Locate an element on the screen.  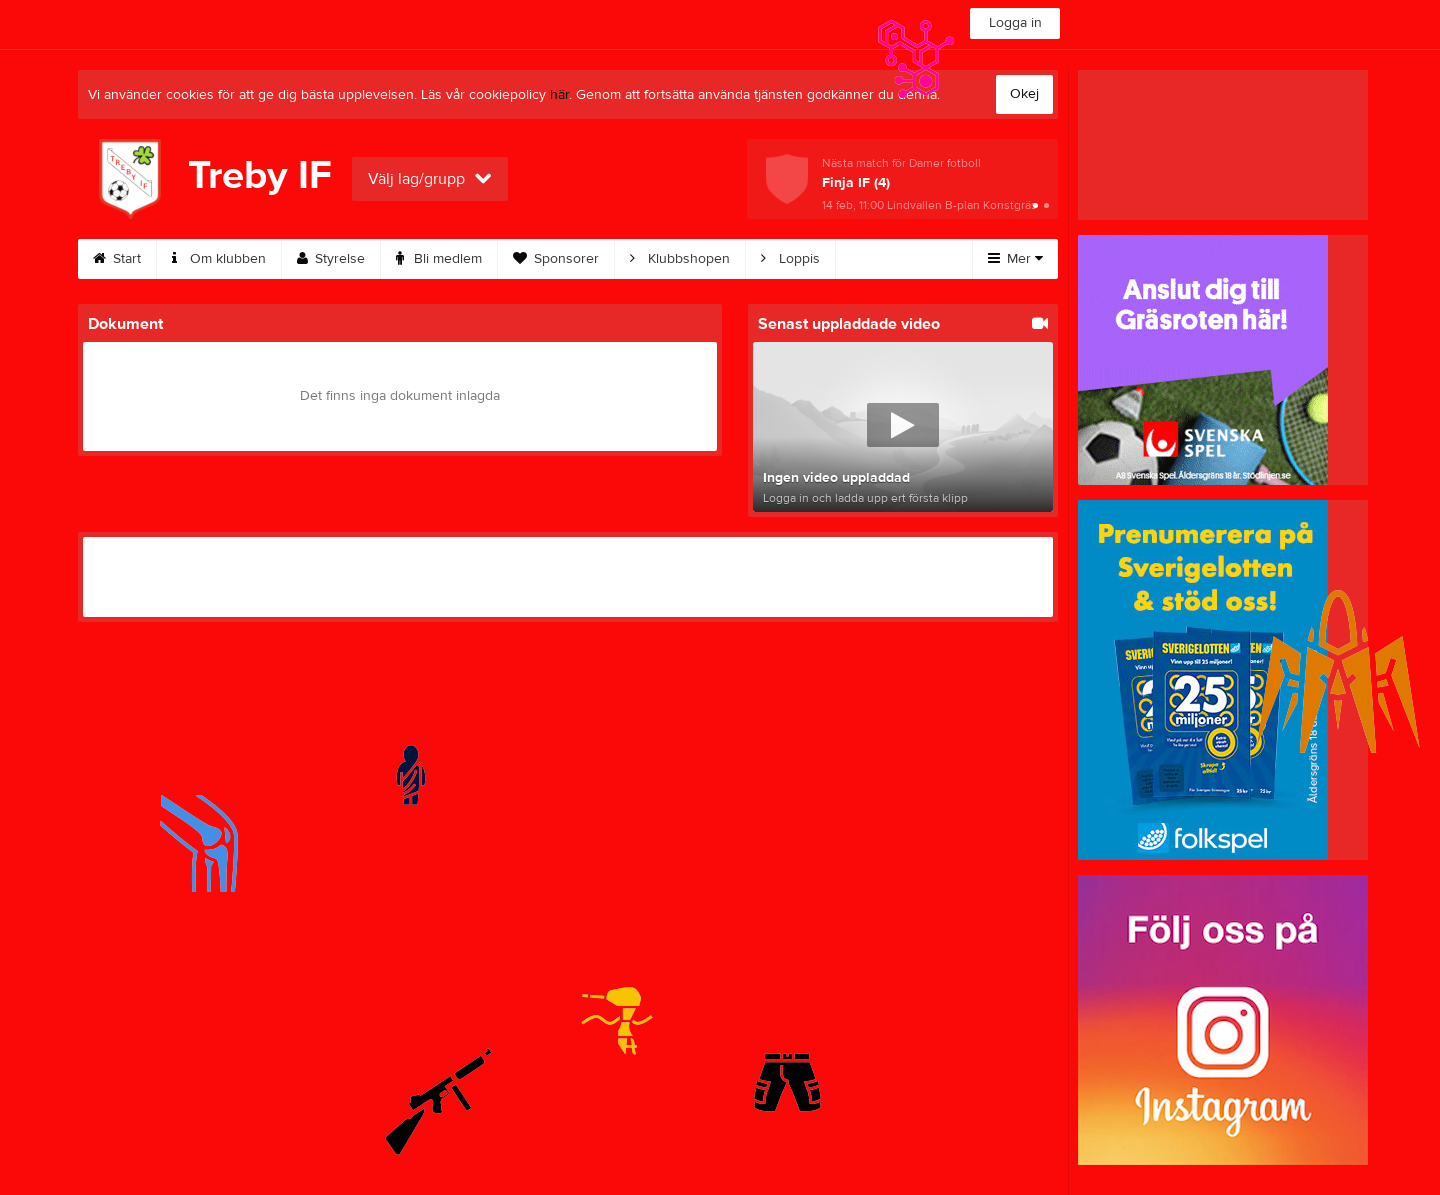
select thompson submachine gun weapon is located at coordinates (438, 1101).